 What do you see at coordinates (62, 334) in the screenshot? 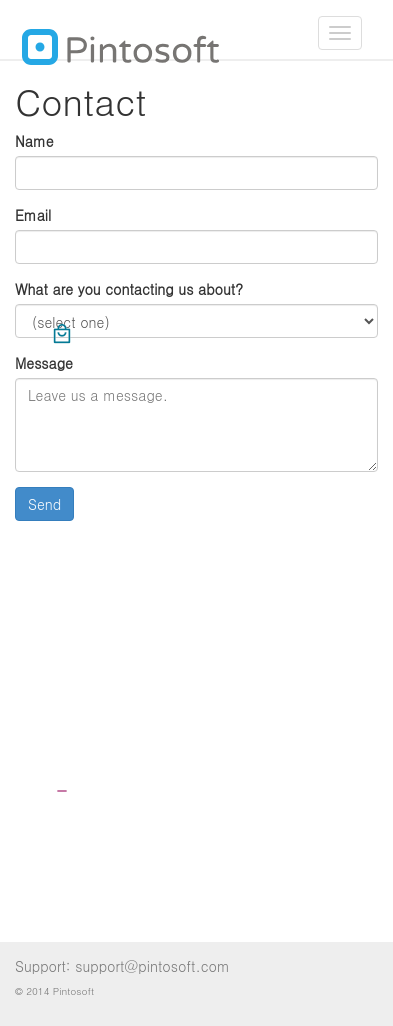
I see `view your shopping bag` at bounding box center [62, 334].